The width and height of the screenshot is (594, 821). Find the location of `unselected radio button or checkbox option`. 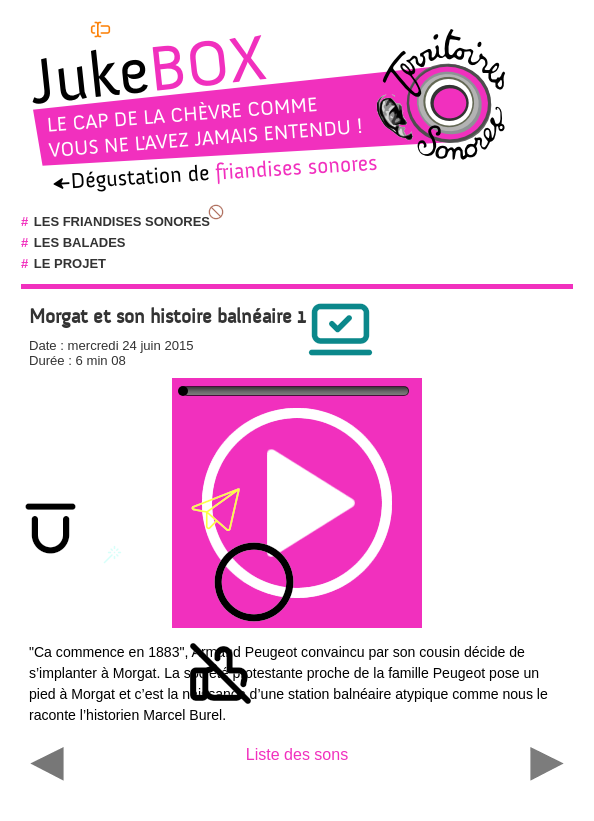

unselected radio button or checkbox option is located at coordinates (254, 582).